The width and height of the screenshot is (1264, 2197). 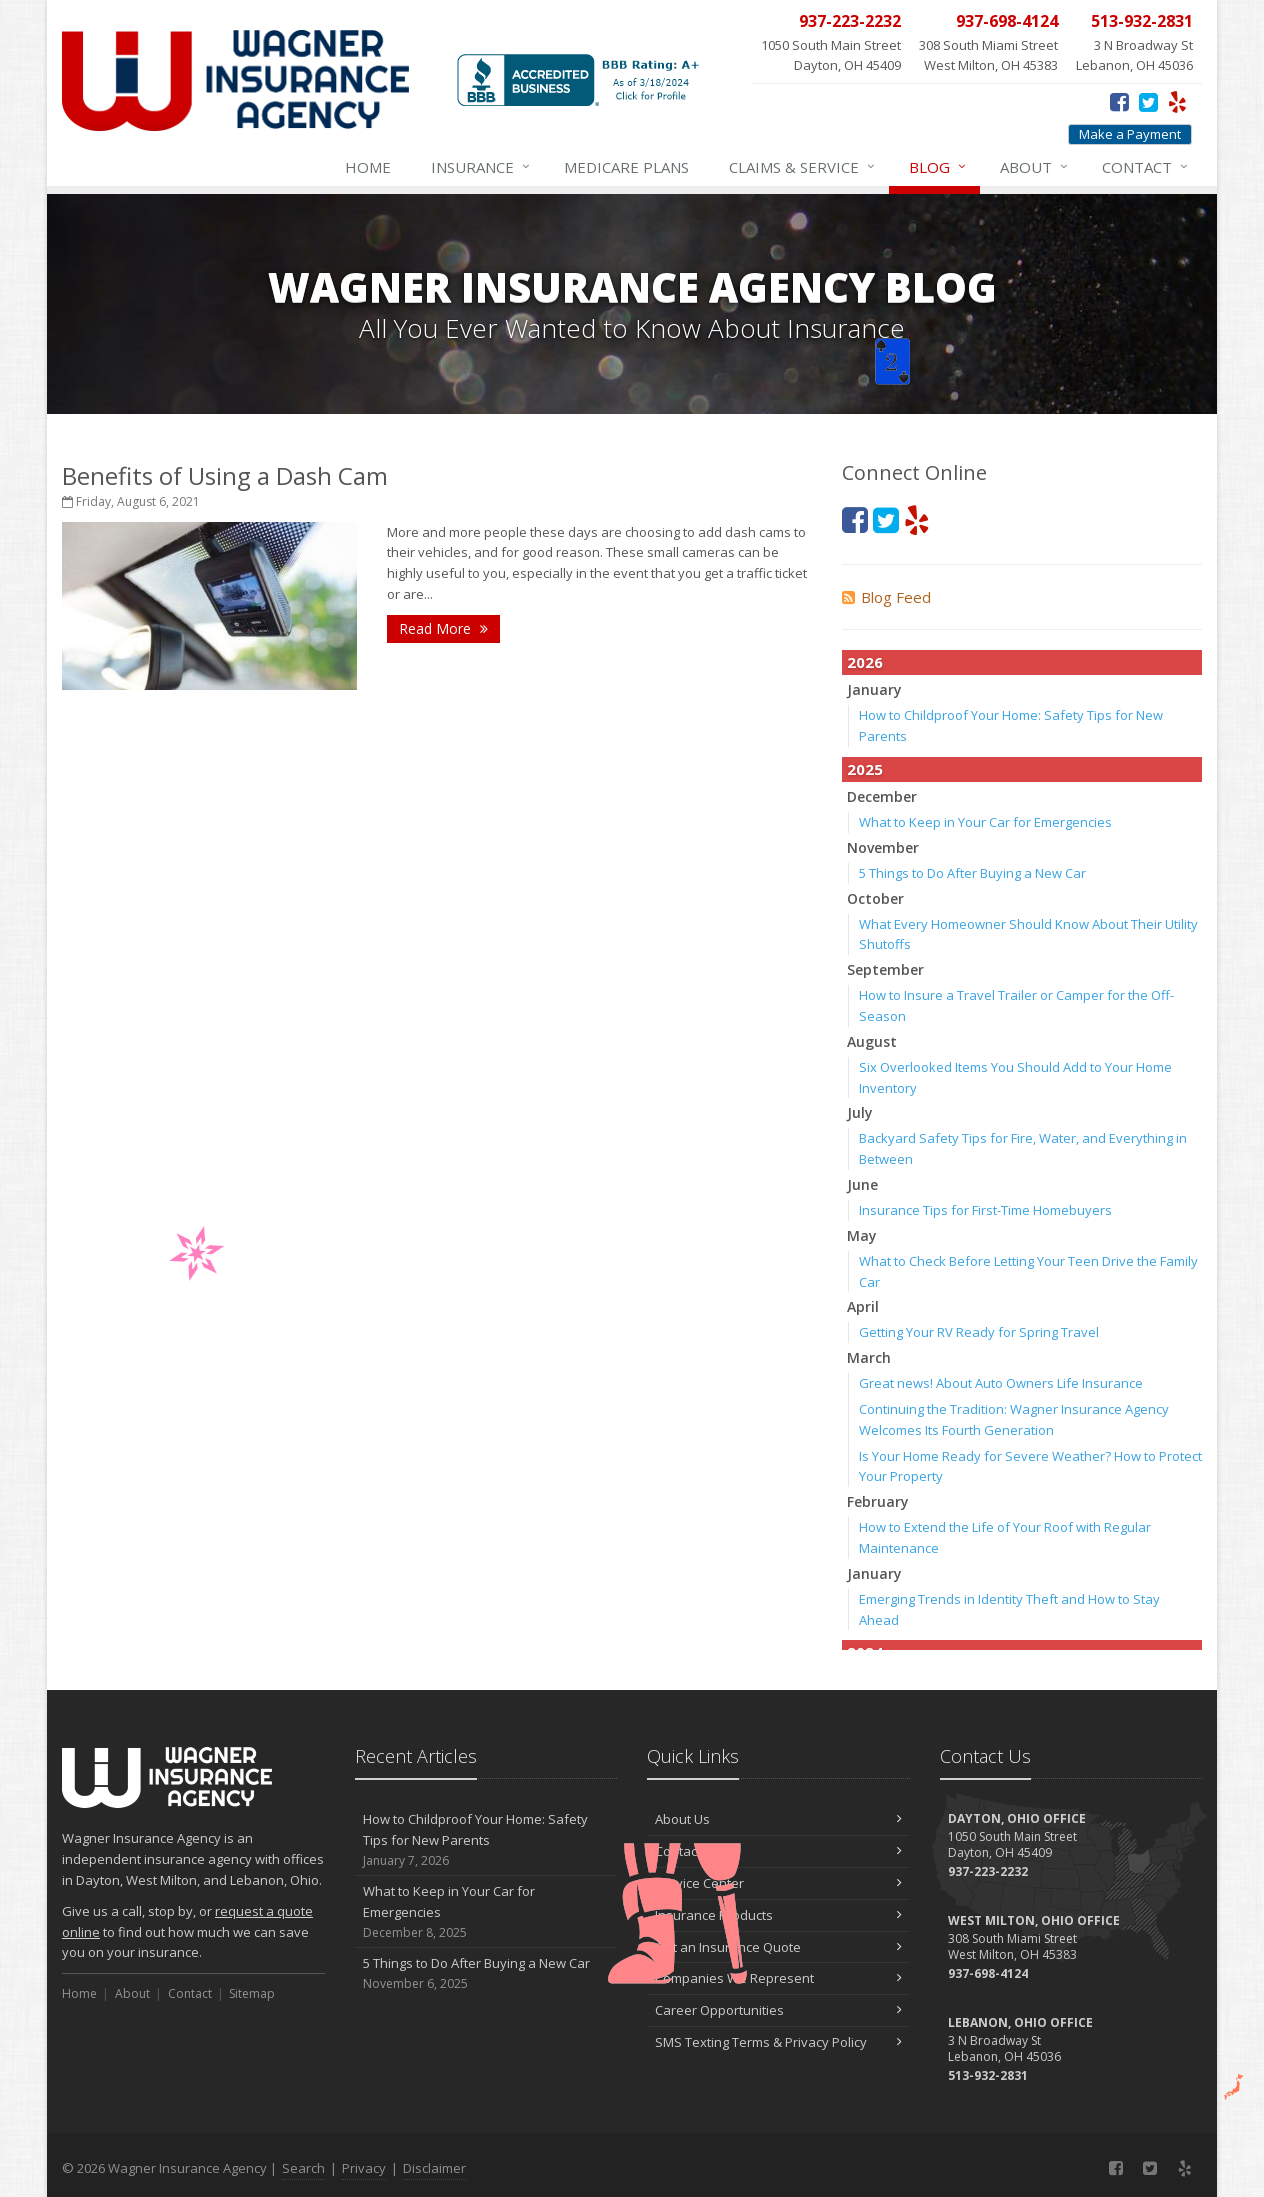 I want to click on two of spades playing card, so click(x=892, y=361).